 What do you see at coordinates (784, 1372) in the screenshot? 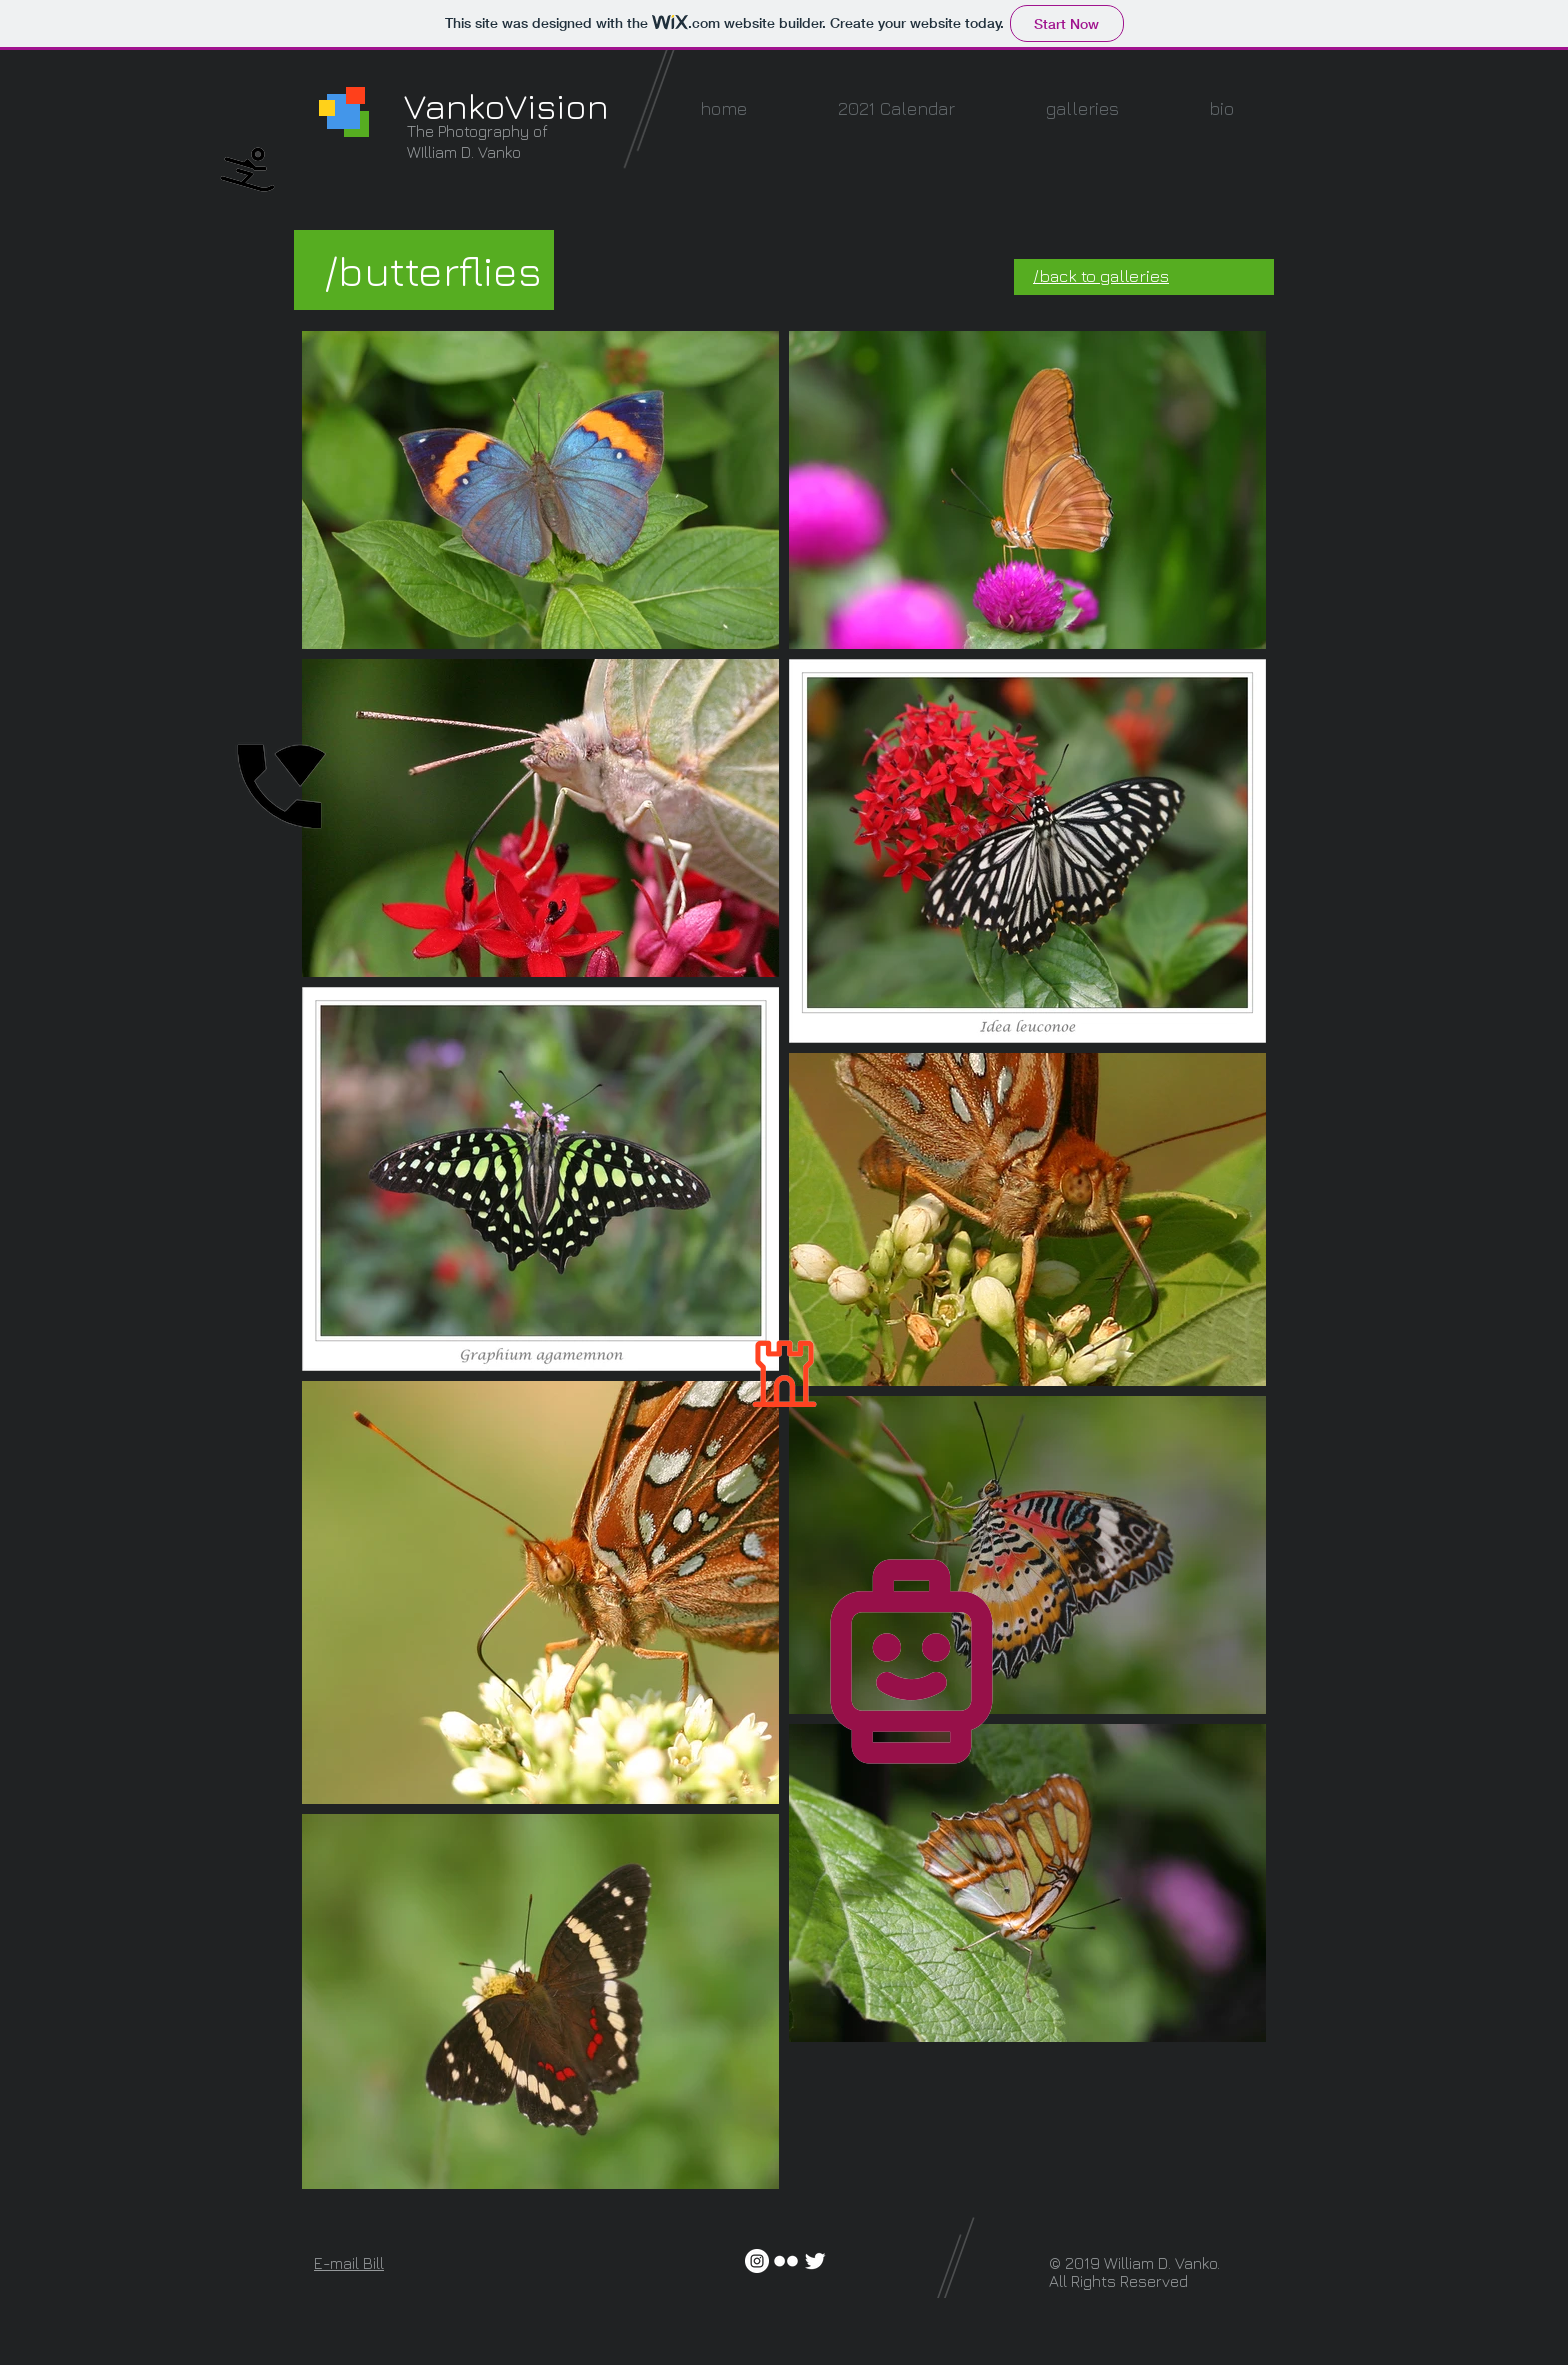
I see `access castle or fortress-themed content` at bounding box center [784, 1372].